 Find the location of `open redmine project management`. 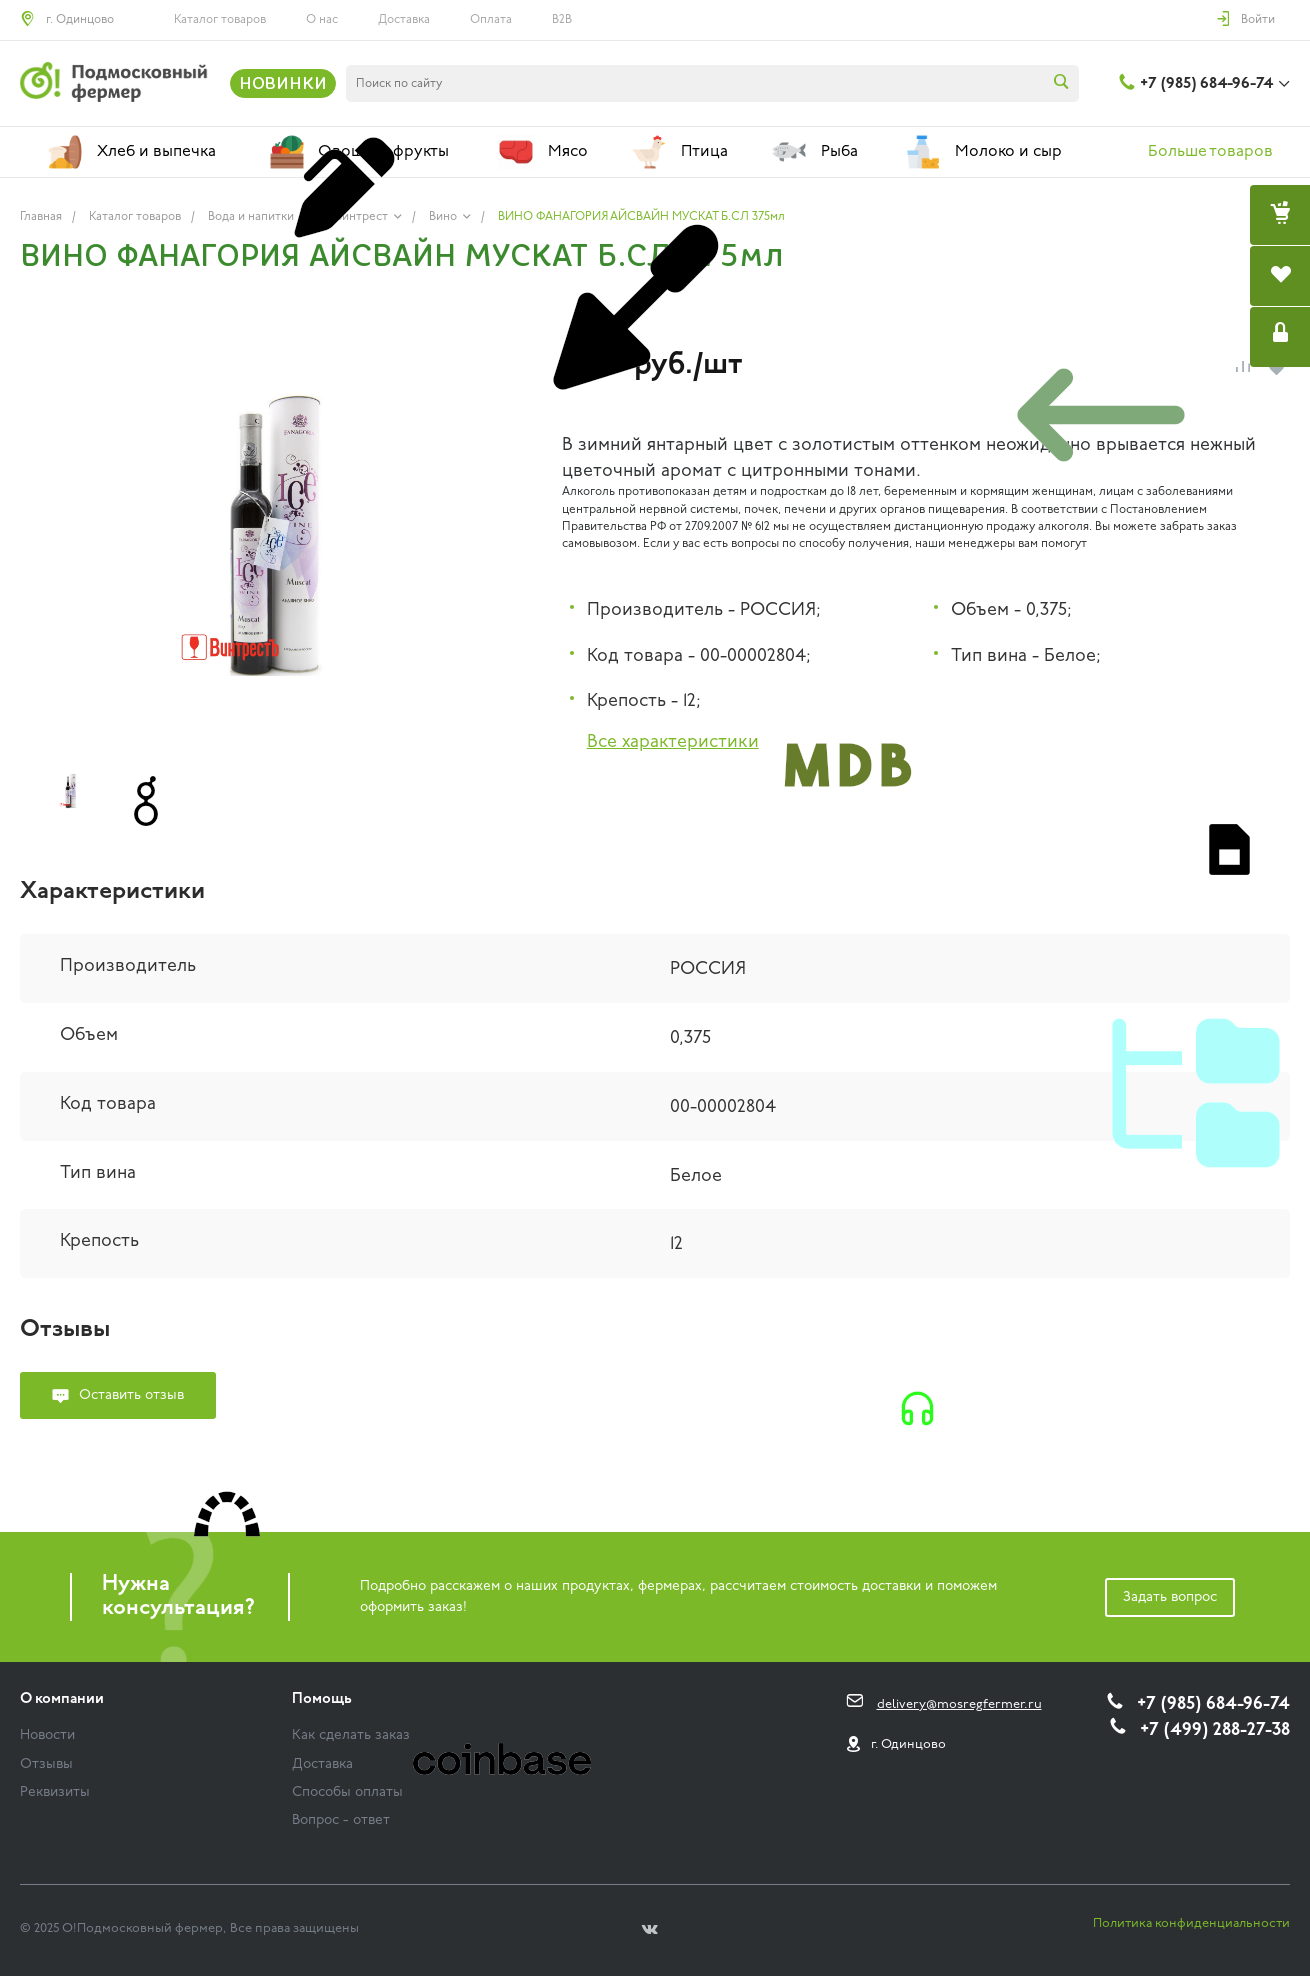

open redmine project management is located at coordinates (227, 1514).